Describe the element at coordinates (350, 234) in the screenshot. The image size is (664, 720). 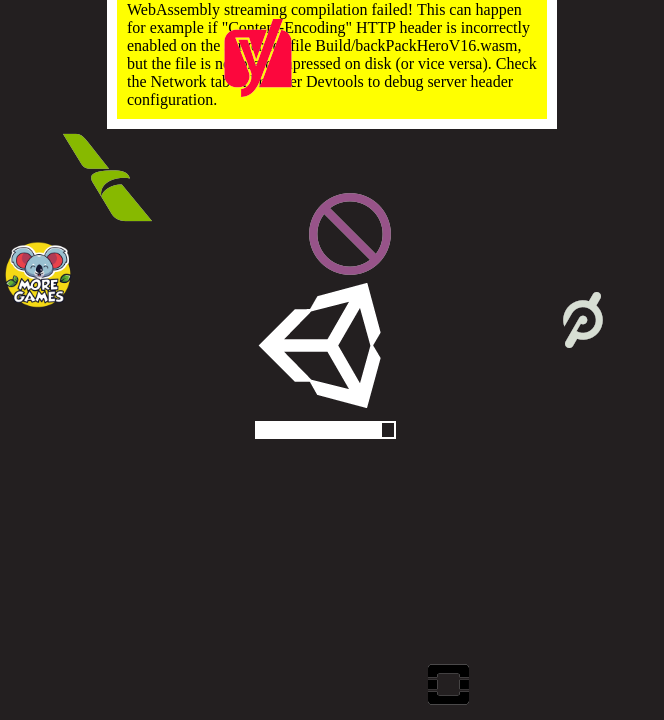
I see `indicates a blocked or restricted action` at that location.